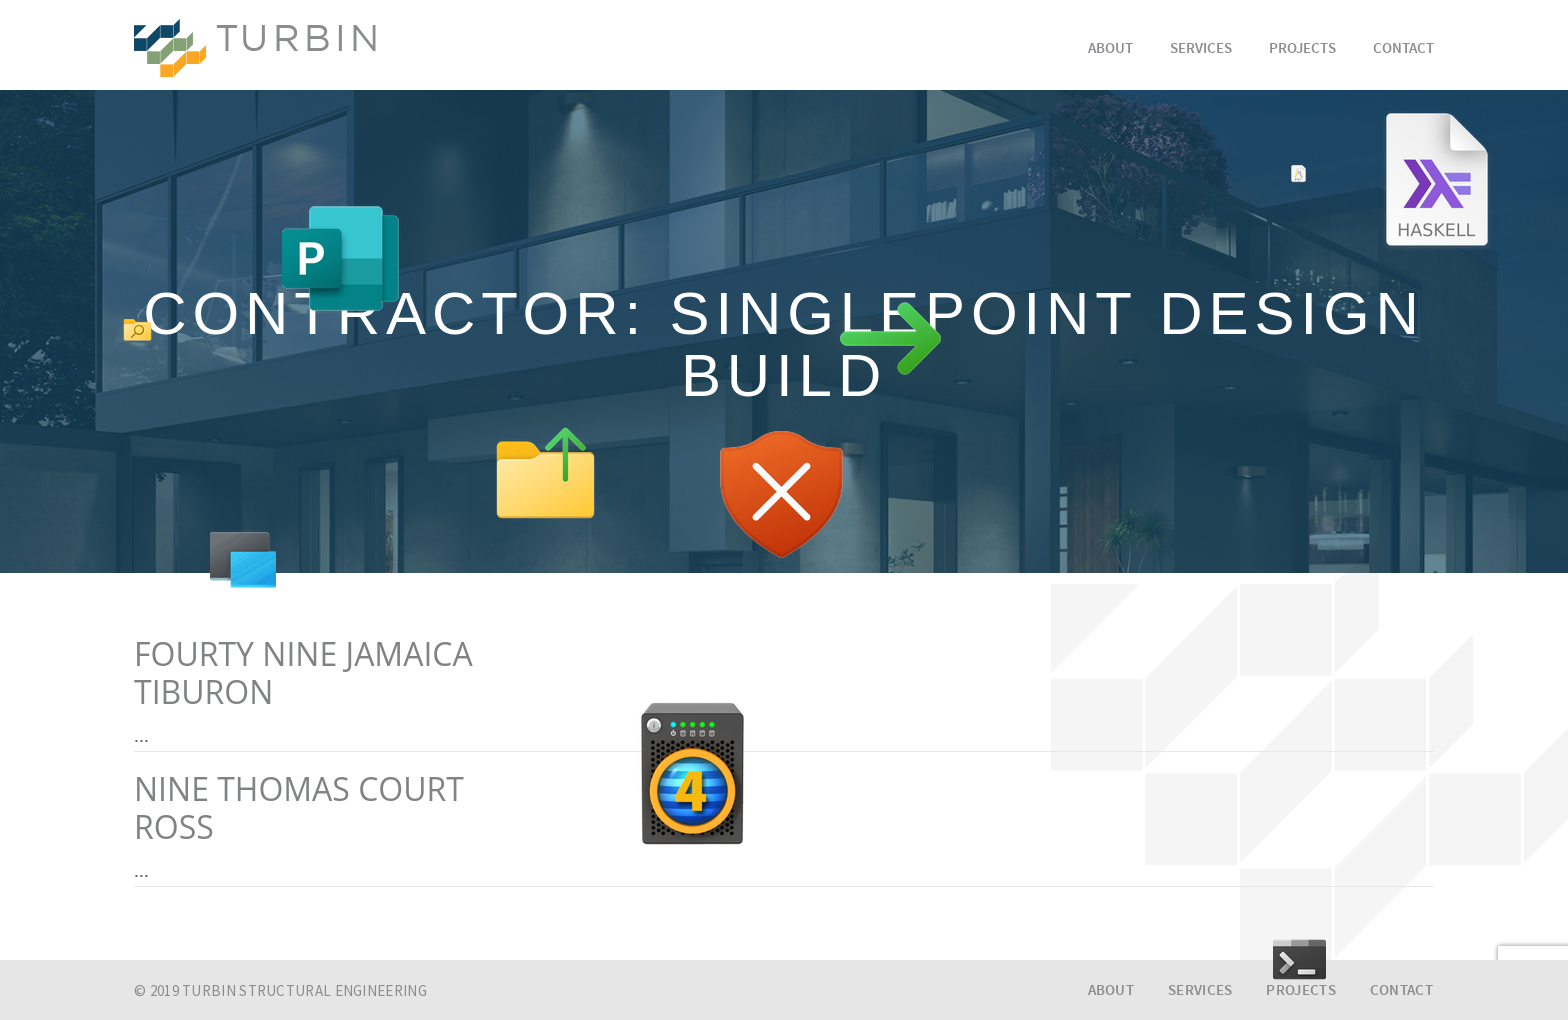 This screenshot has width=1568, height=1020. I want to click on access RAID 4 storage configuration, so click(692, 773).